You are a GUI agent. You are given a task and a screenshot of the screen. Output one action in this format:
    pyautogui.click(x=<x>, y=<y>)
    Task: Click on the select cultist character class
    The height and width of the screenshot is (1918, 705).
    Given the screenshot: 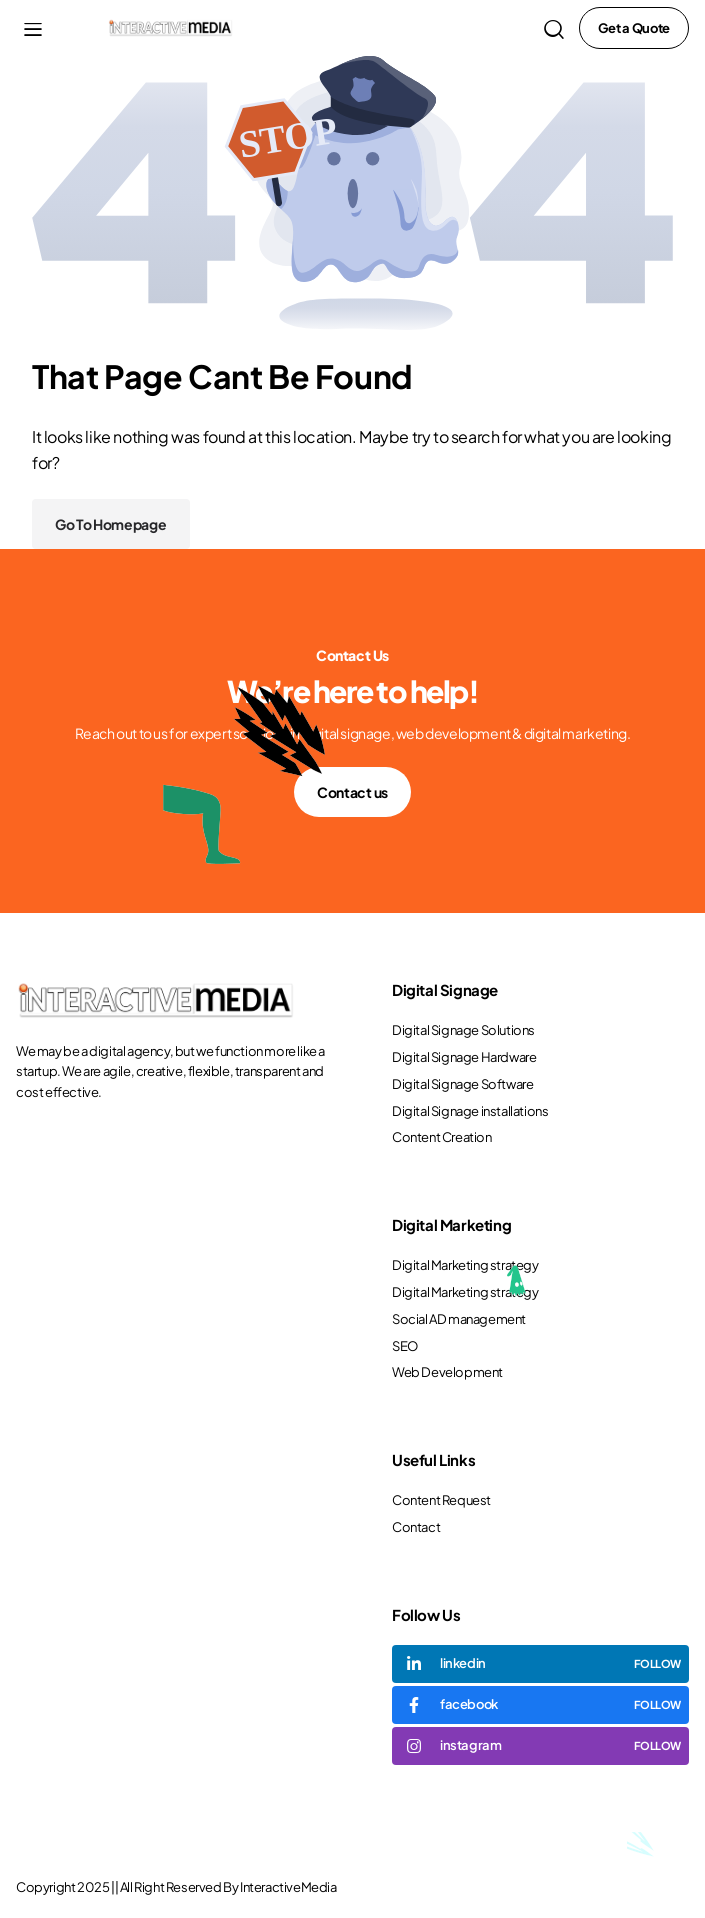 What is the action you would take?
    pyautogui.click(x=516, y=1280)
    